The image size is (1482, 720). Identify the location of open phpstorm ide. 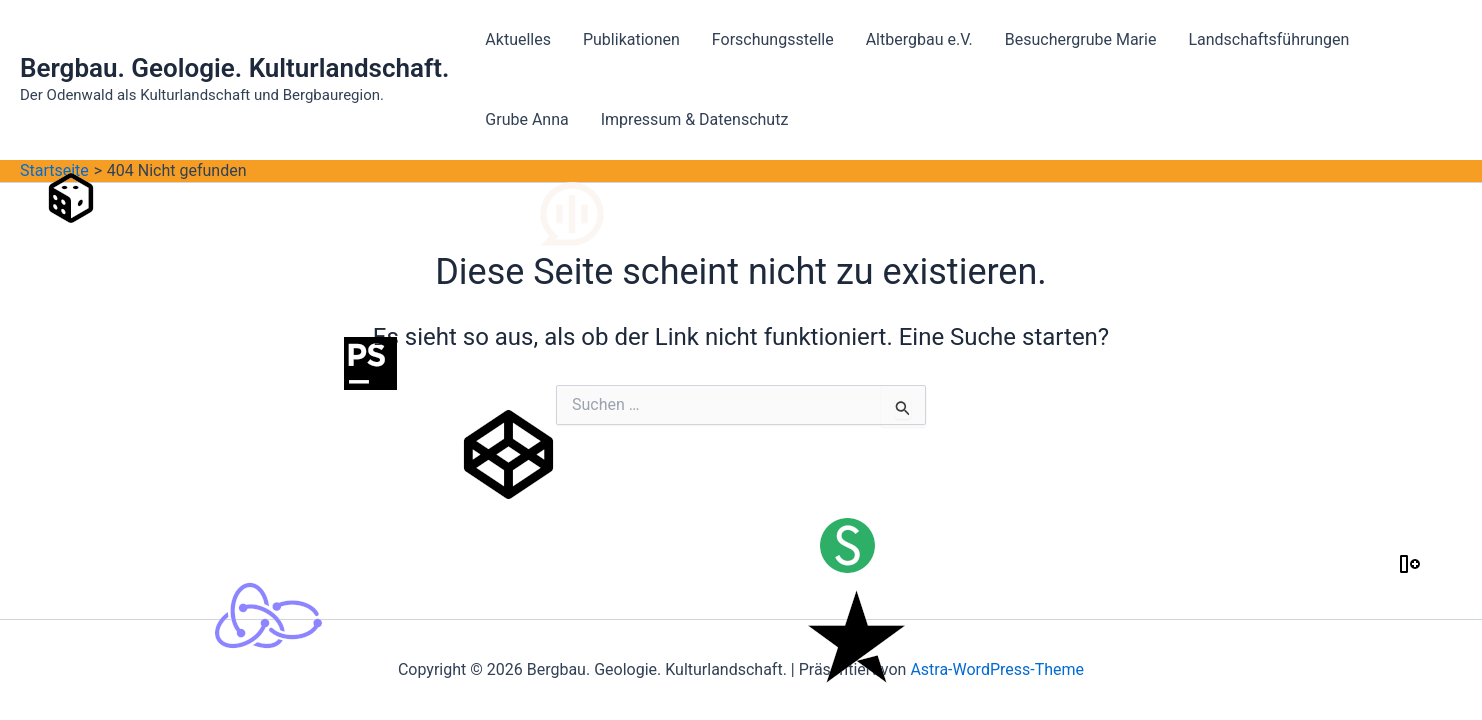
(370, 363).